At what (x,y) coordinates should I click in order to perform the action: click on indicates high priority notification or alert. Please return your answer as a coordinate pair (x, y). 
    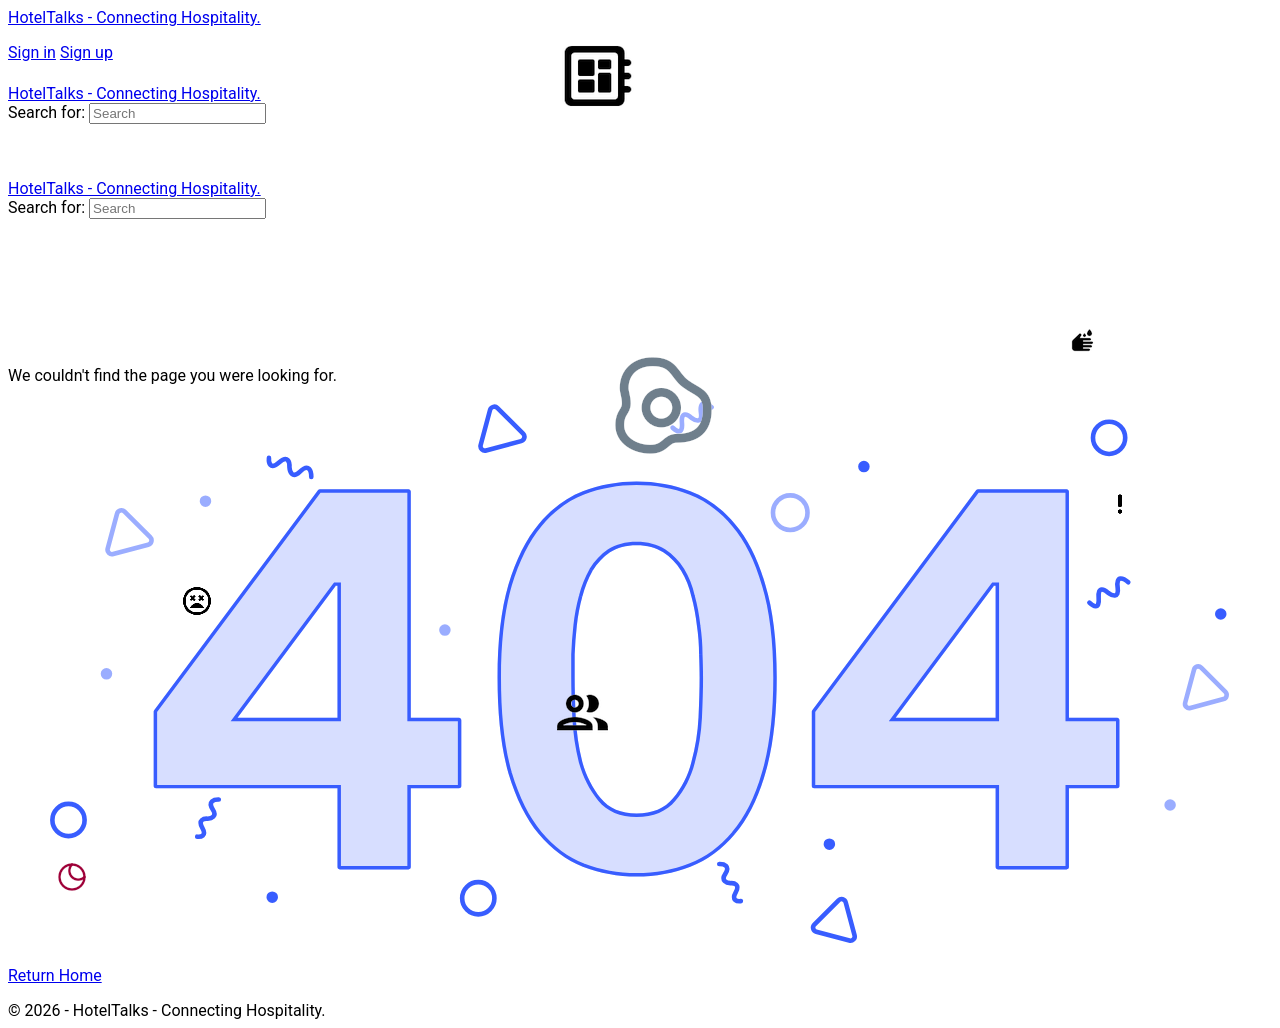
    Looking at the image, I should click on (1120, 504).